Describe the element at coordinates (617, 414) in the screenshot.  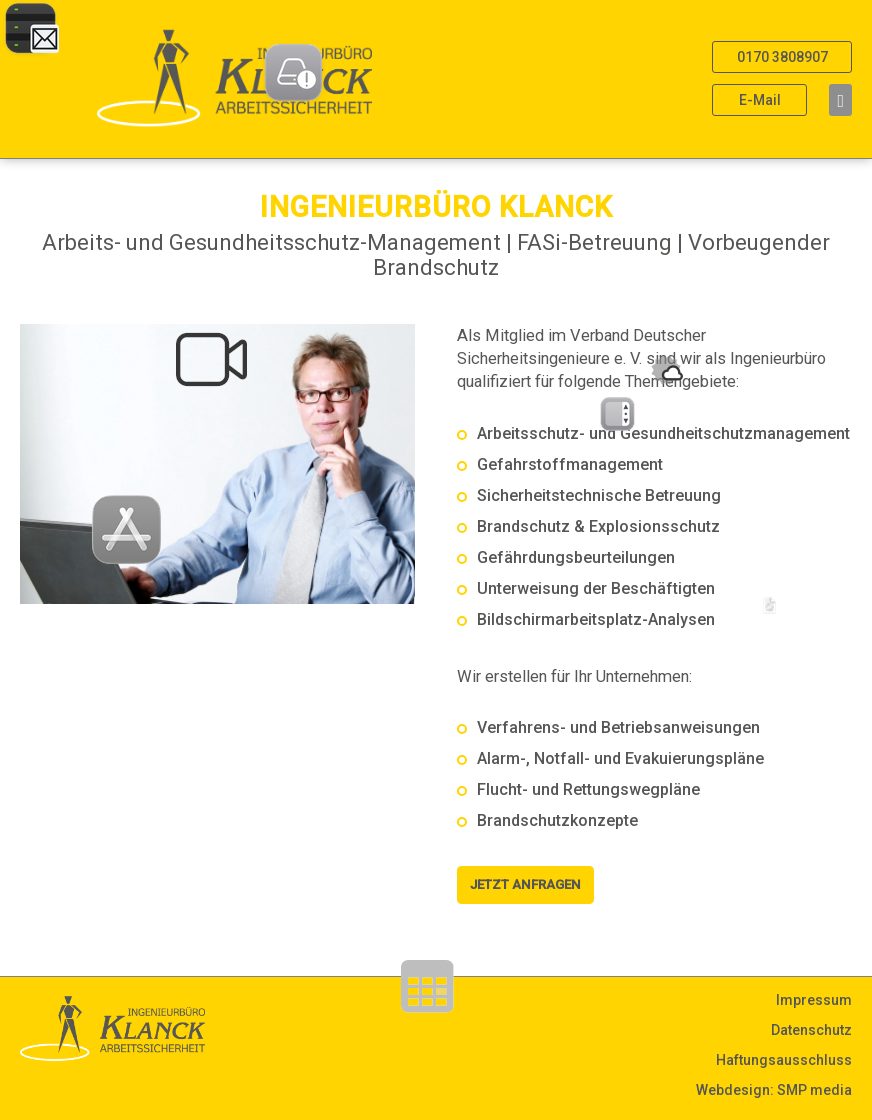
I see `adjust scroll bar behavior settings` at that location.